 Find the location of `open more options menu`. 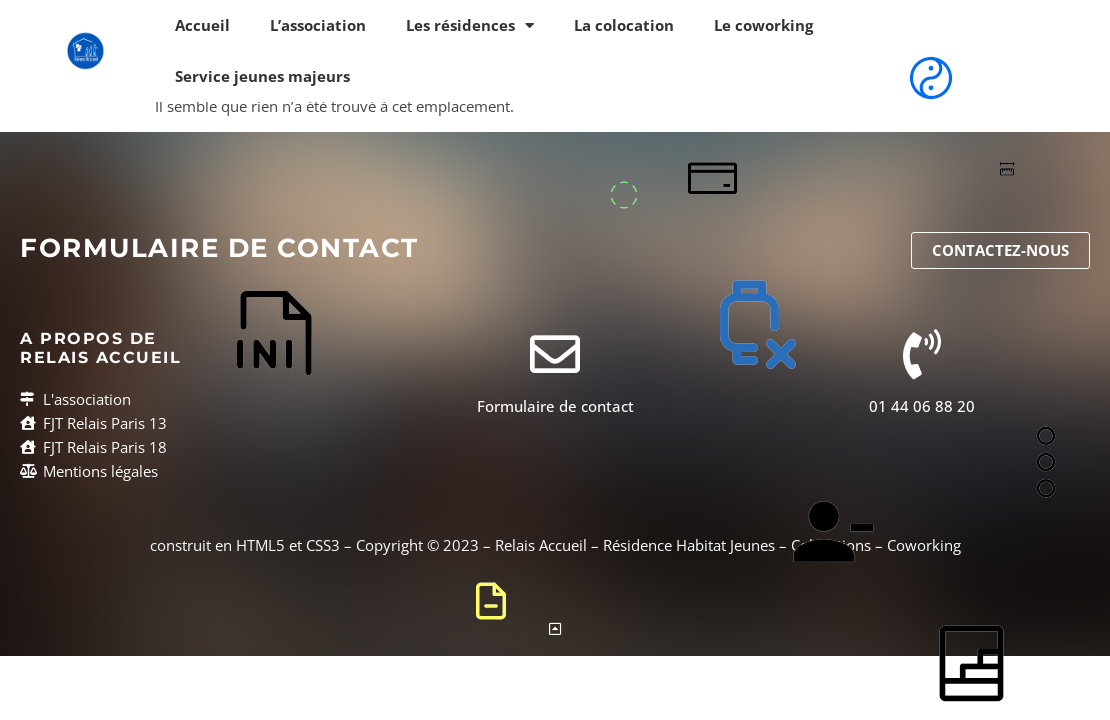

open more options menu is located at coordinates (1046, 462).